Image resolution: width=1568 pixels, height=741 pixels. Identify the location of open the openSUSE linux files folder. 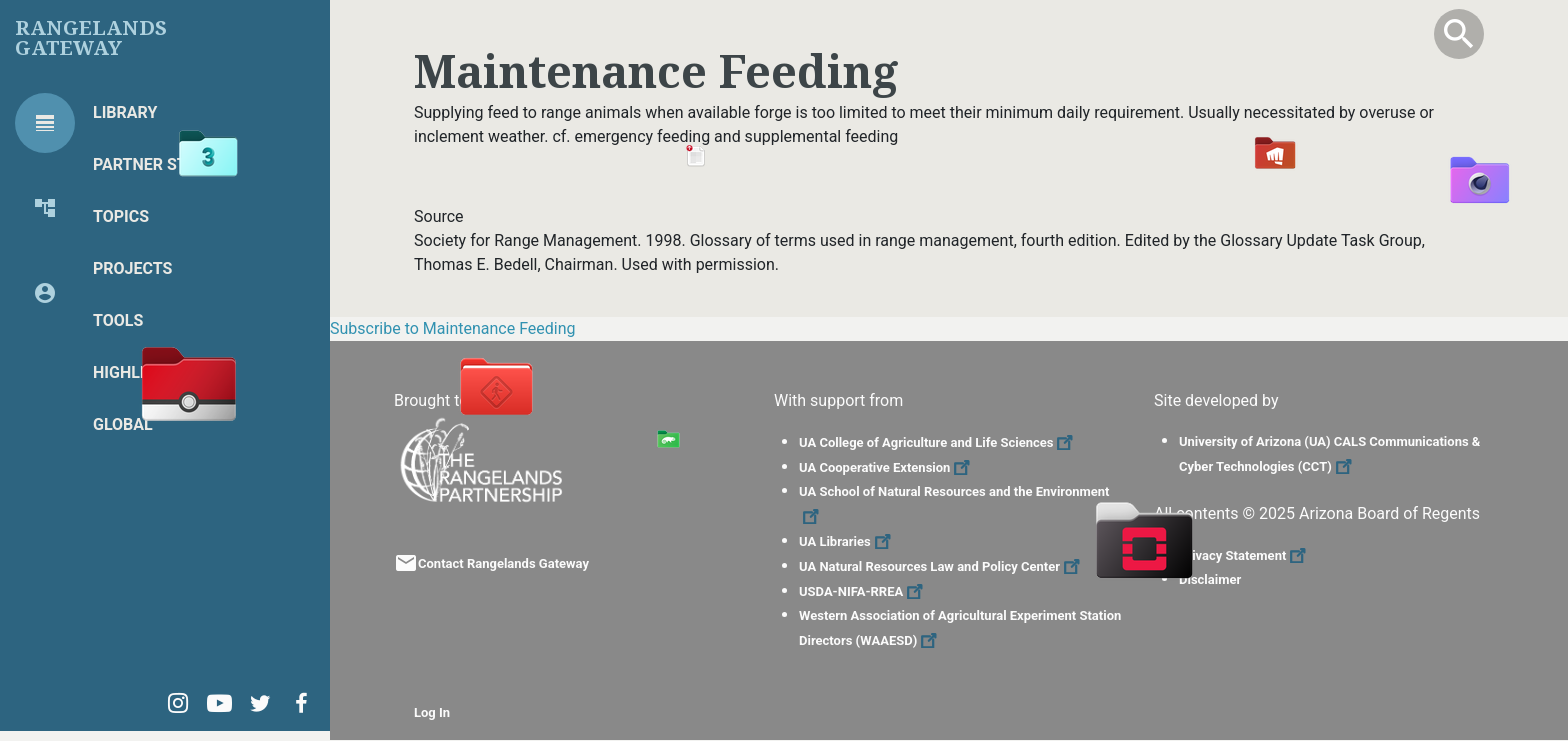
(668, 439).